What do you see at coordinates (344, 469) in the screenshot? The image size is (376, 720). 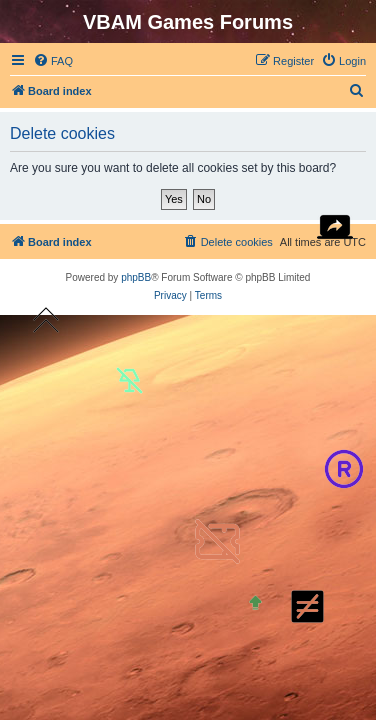 I see `indicates a registered trademark symbol` at bounding box center [344, 469].